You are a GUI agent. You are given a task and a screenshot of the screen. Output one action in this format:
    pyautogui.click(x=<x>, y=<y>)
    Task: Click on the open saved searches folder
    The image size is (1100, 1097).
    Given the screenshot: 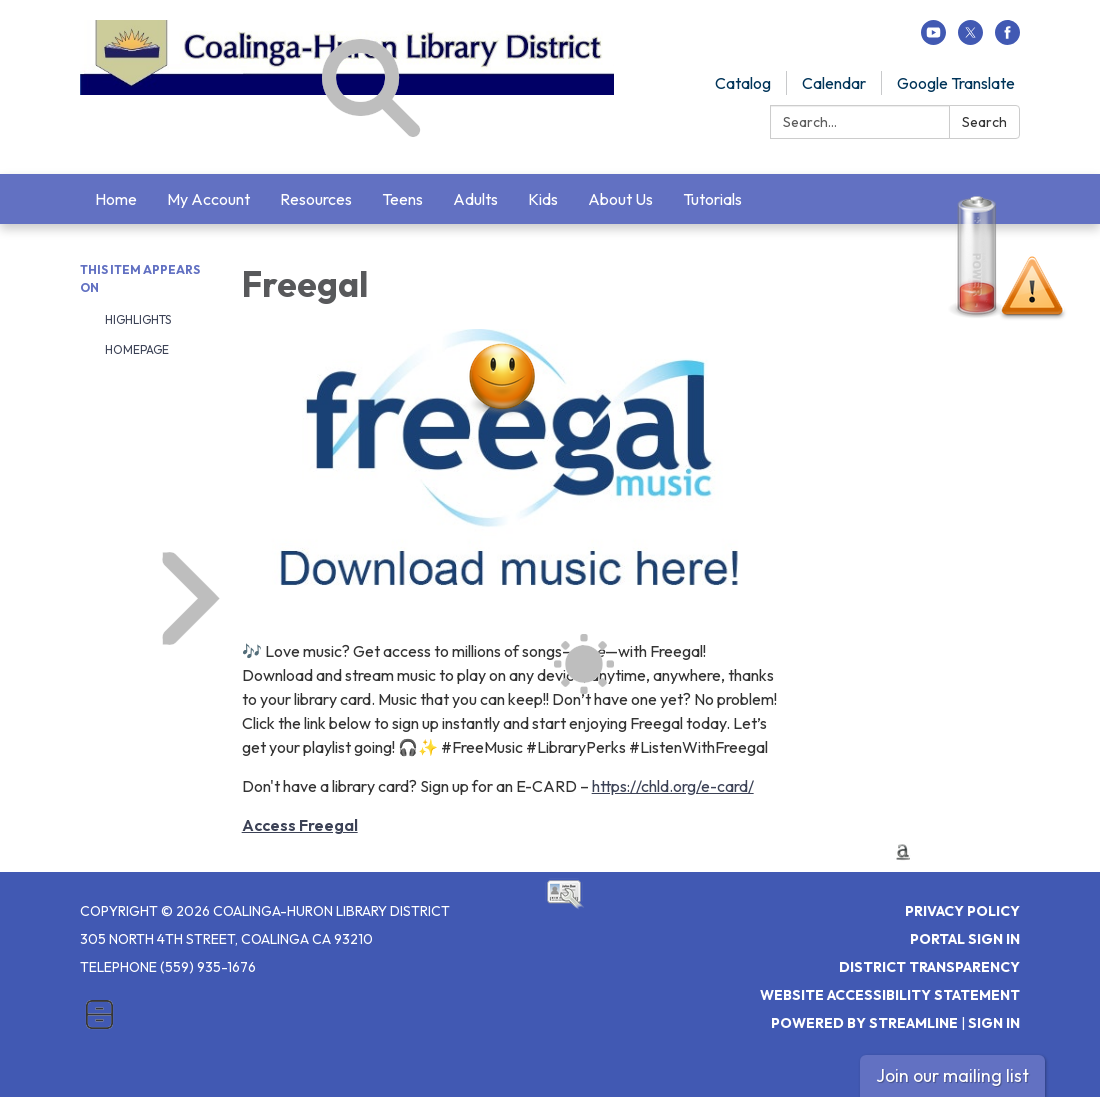 What is the action you would take?
    pyautogui.click(x=371, y=88)
    